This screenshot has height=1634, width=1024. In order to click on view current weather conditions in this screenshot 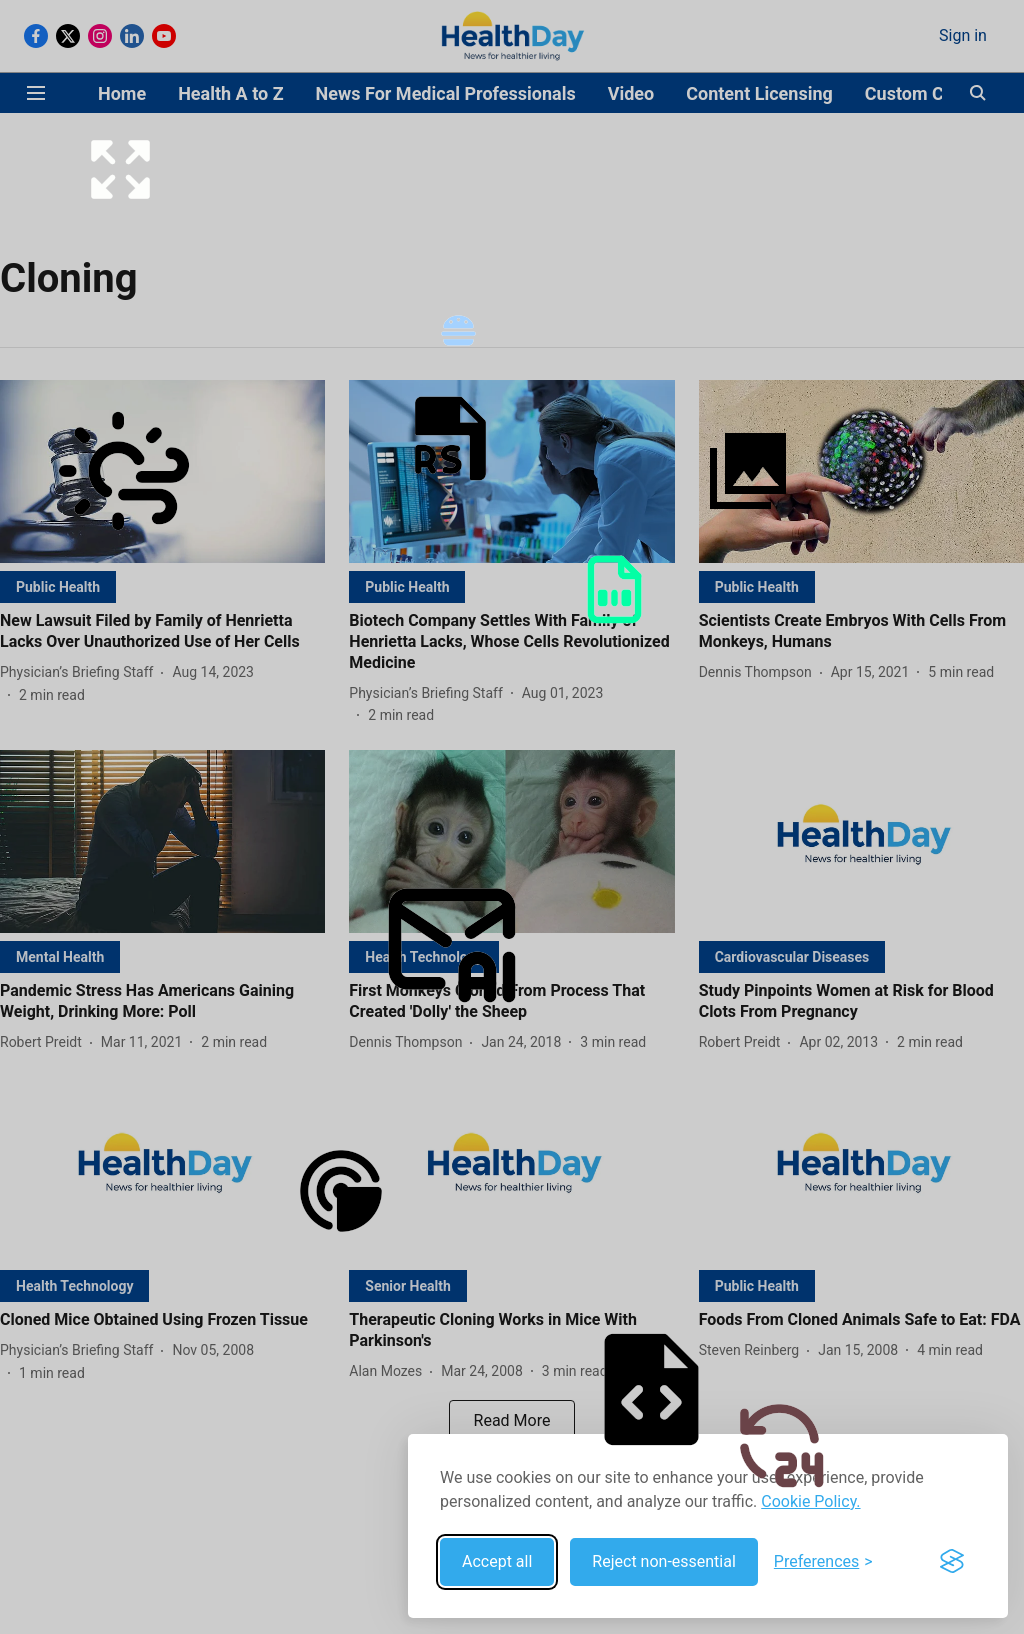, I will do `click(124, 471)`.